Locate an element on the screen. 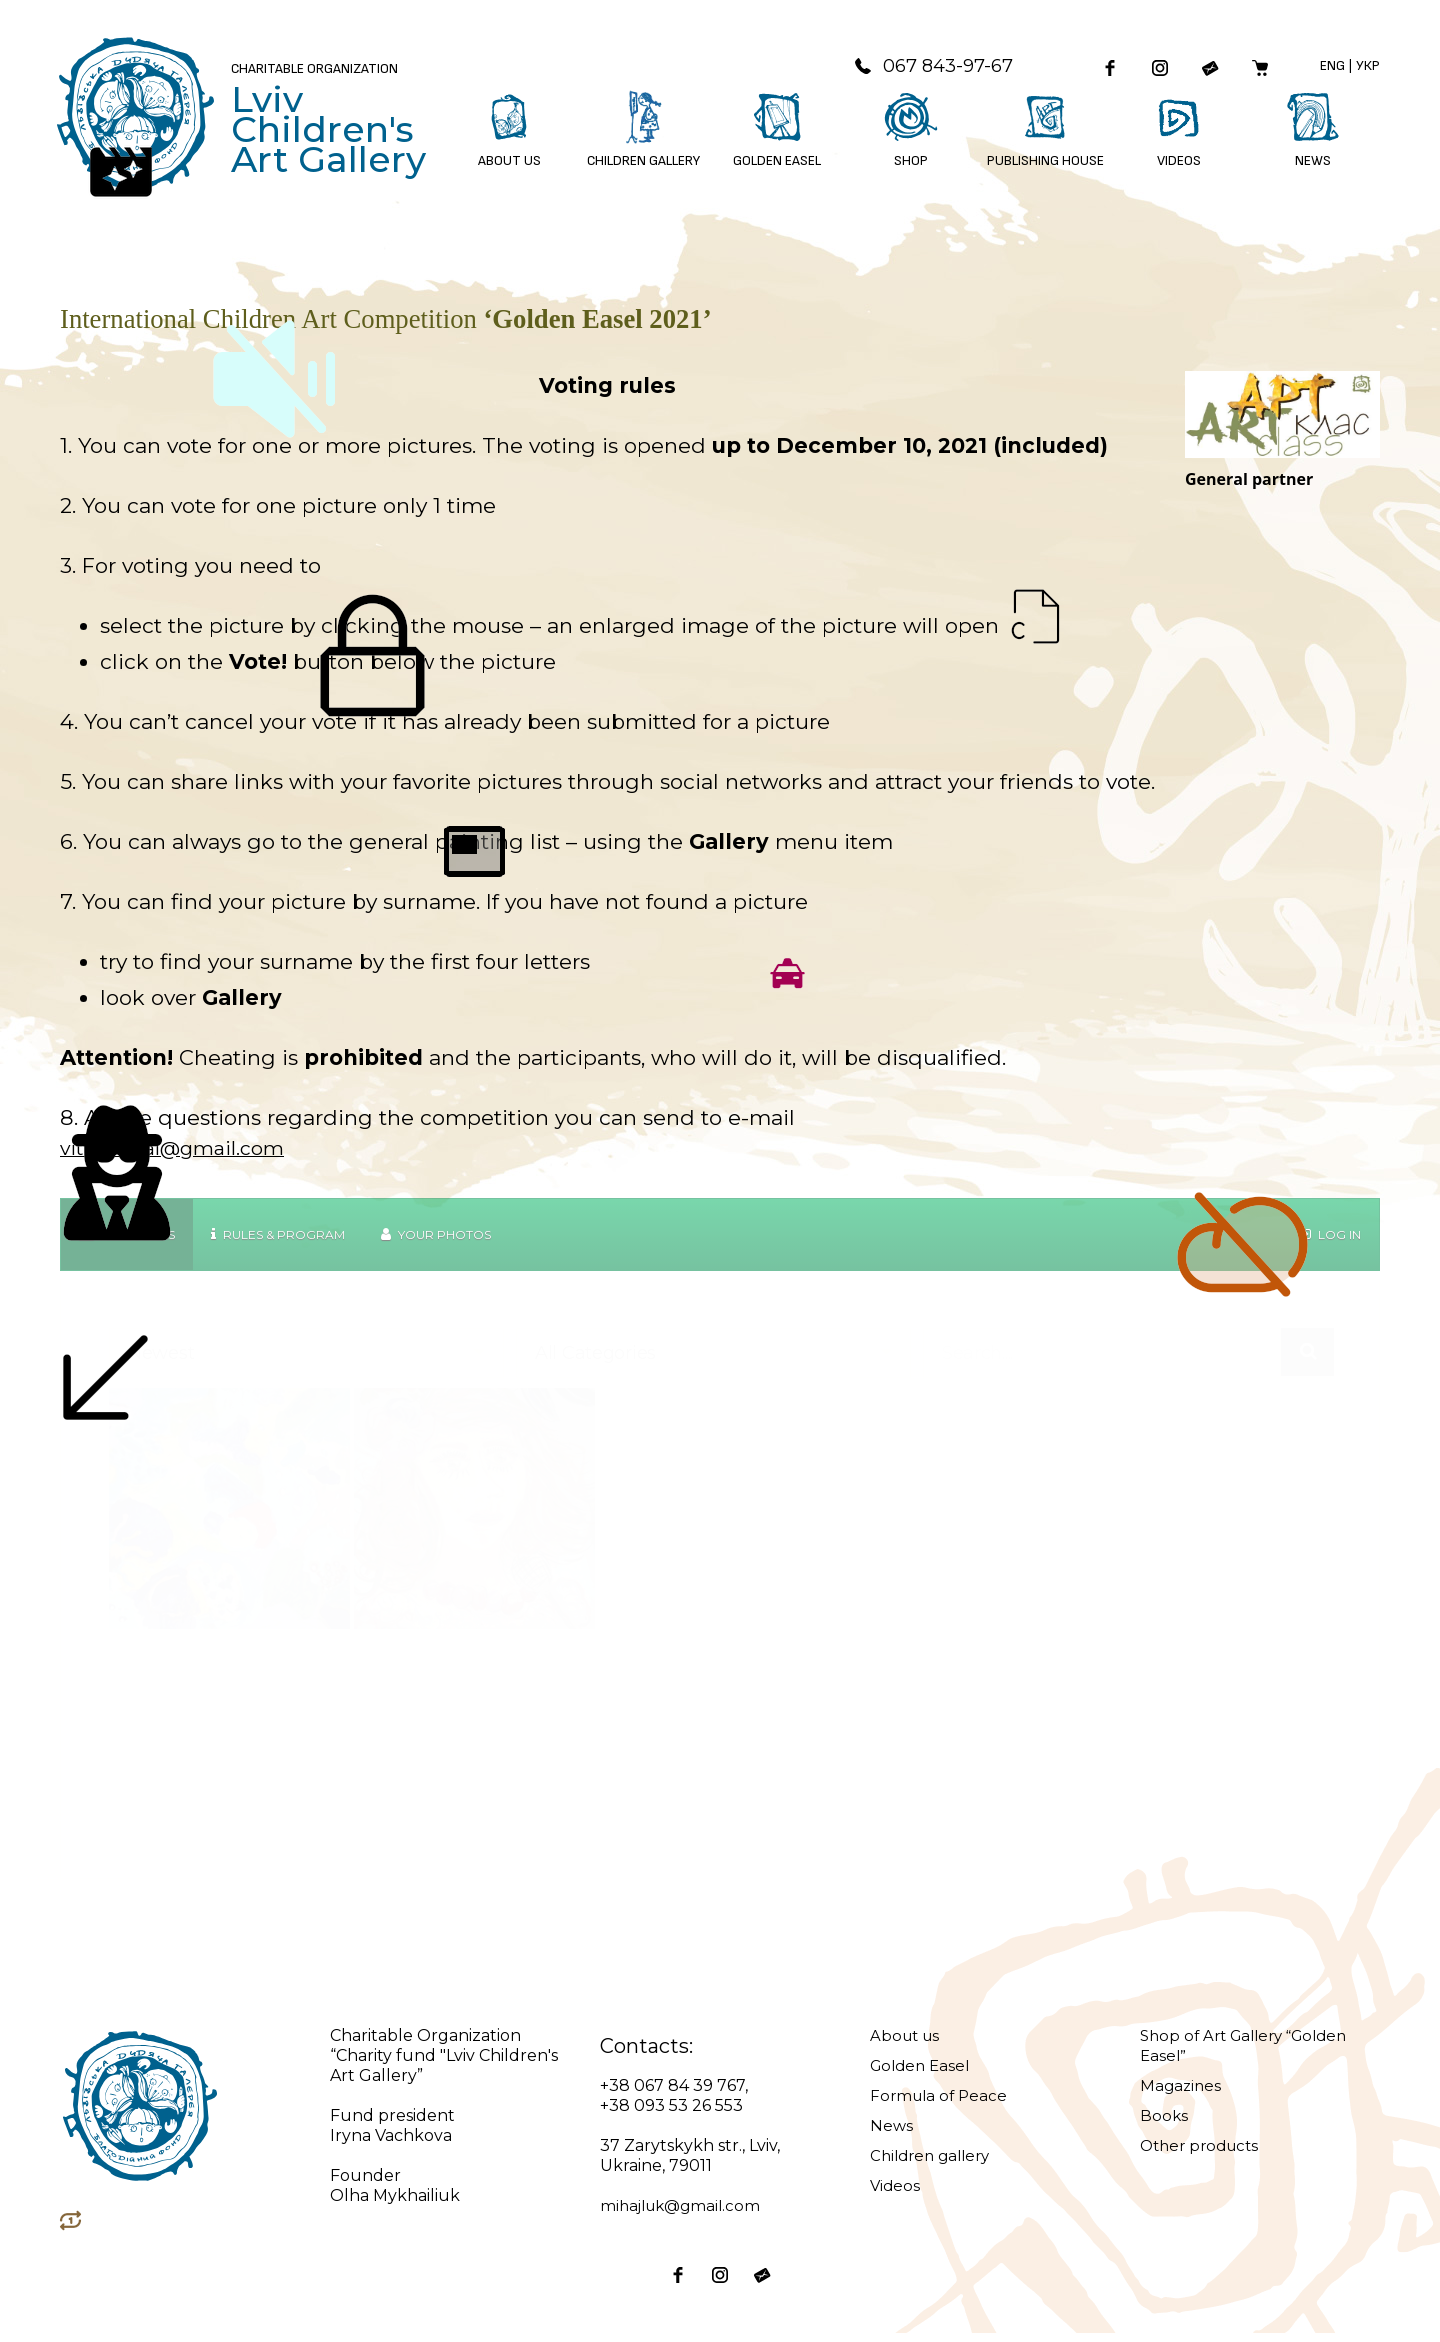 The image size is (1440, 2342). mute audio or sound is located at coordinates (272, 379).